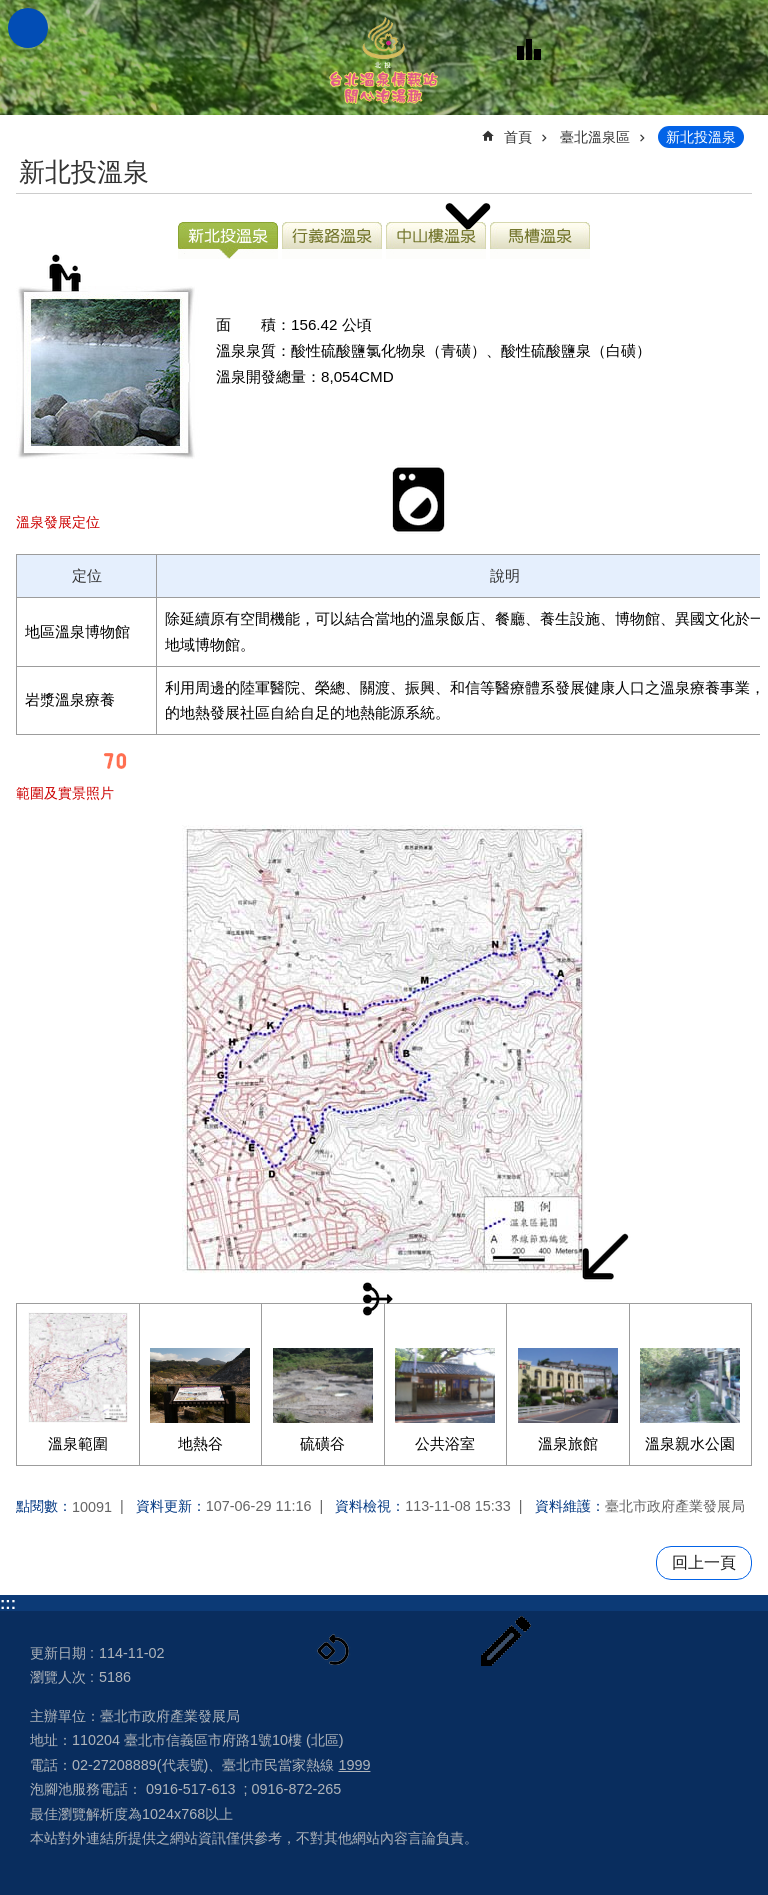 Image resolution: width=768 pixels, height=1895 pixels. I want to click on find nearby laundromats or laundry services, so click(418, 499).